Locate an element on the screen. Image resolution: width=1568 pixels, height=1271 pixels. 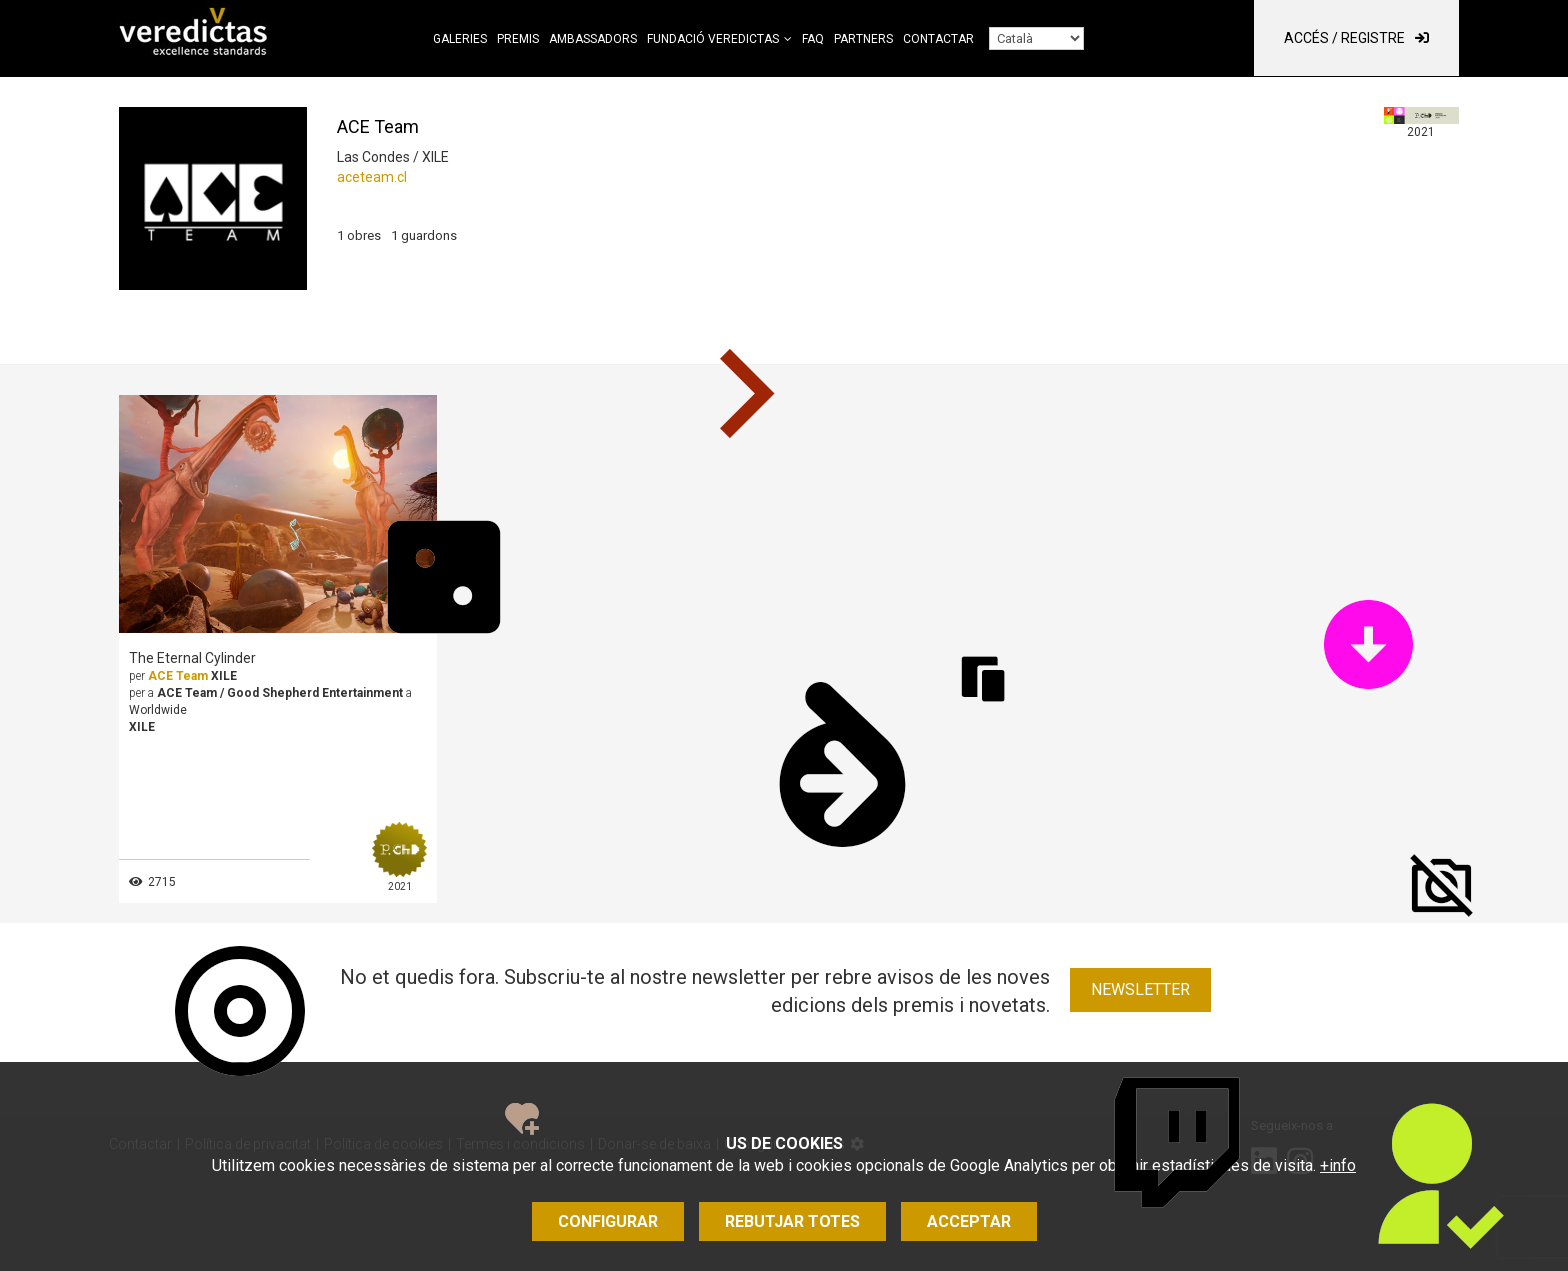
view music album or disc is located at coordinates (240, 1011).